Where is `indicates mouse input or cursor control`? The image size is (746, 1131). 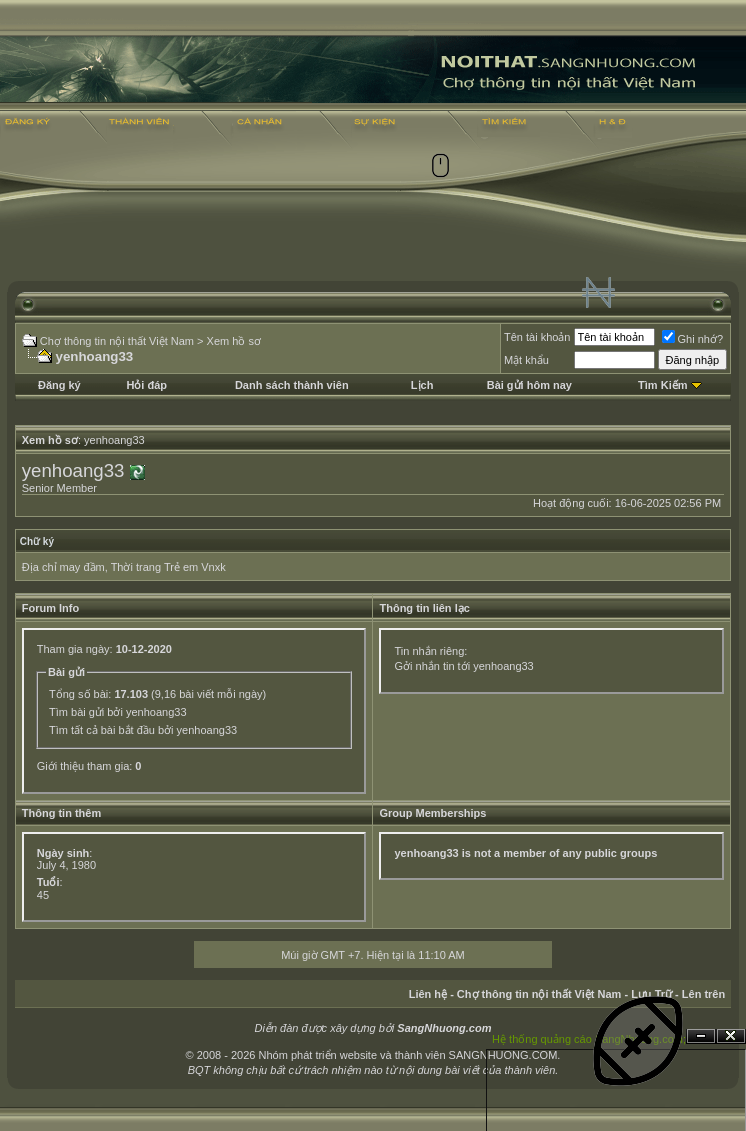 indicates mouse input or cursor control is located at coordinates (440, 165).